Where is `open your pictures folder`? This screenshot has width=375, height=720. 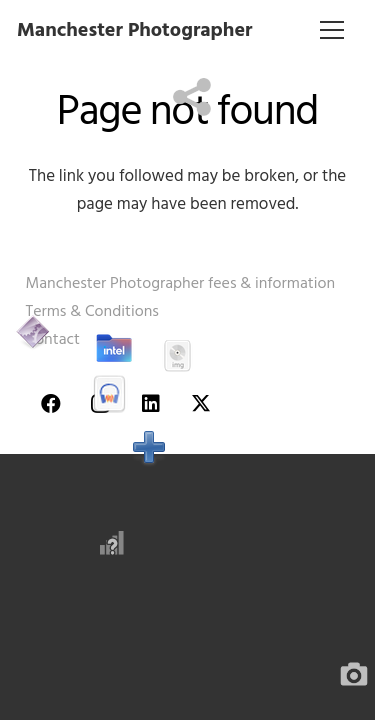
open your pictures folder is located at coordinates (354, 674).